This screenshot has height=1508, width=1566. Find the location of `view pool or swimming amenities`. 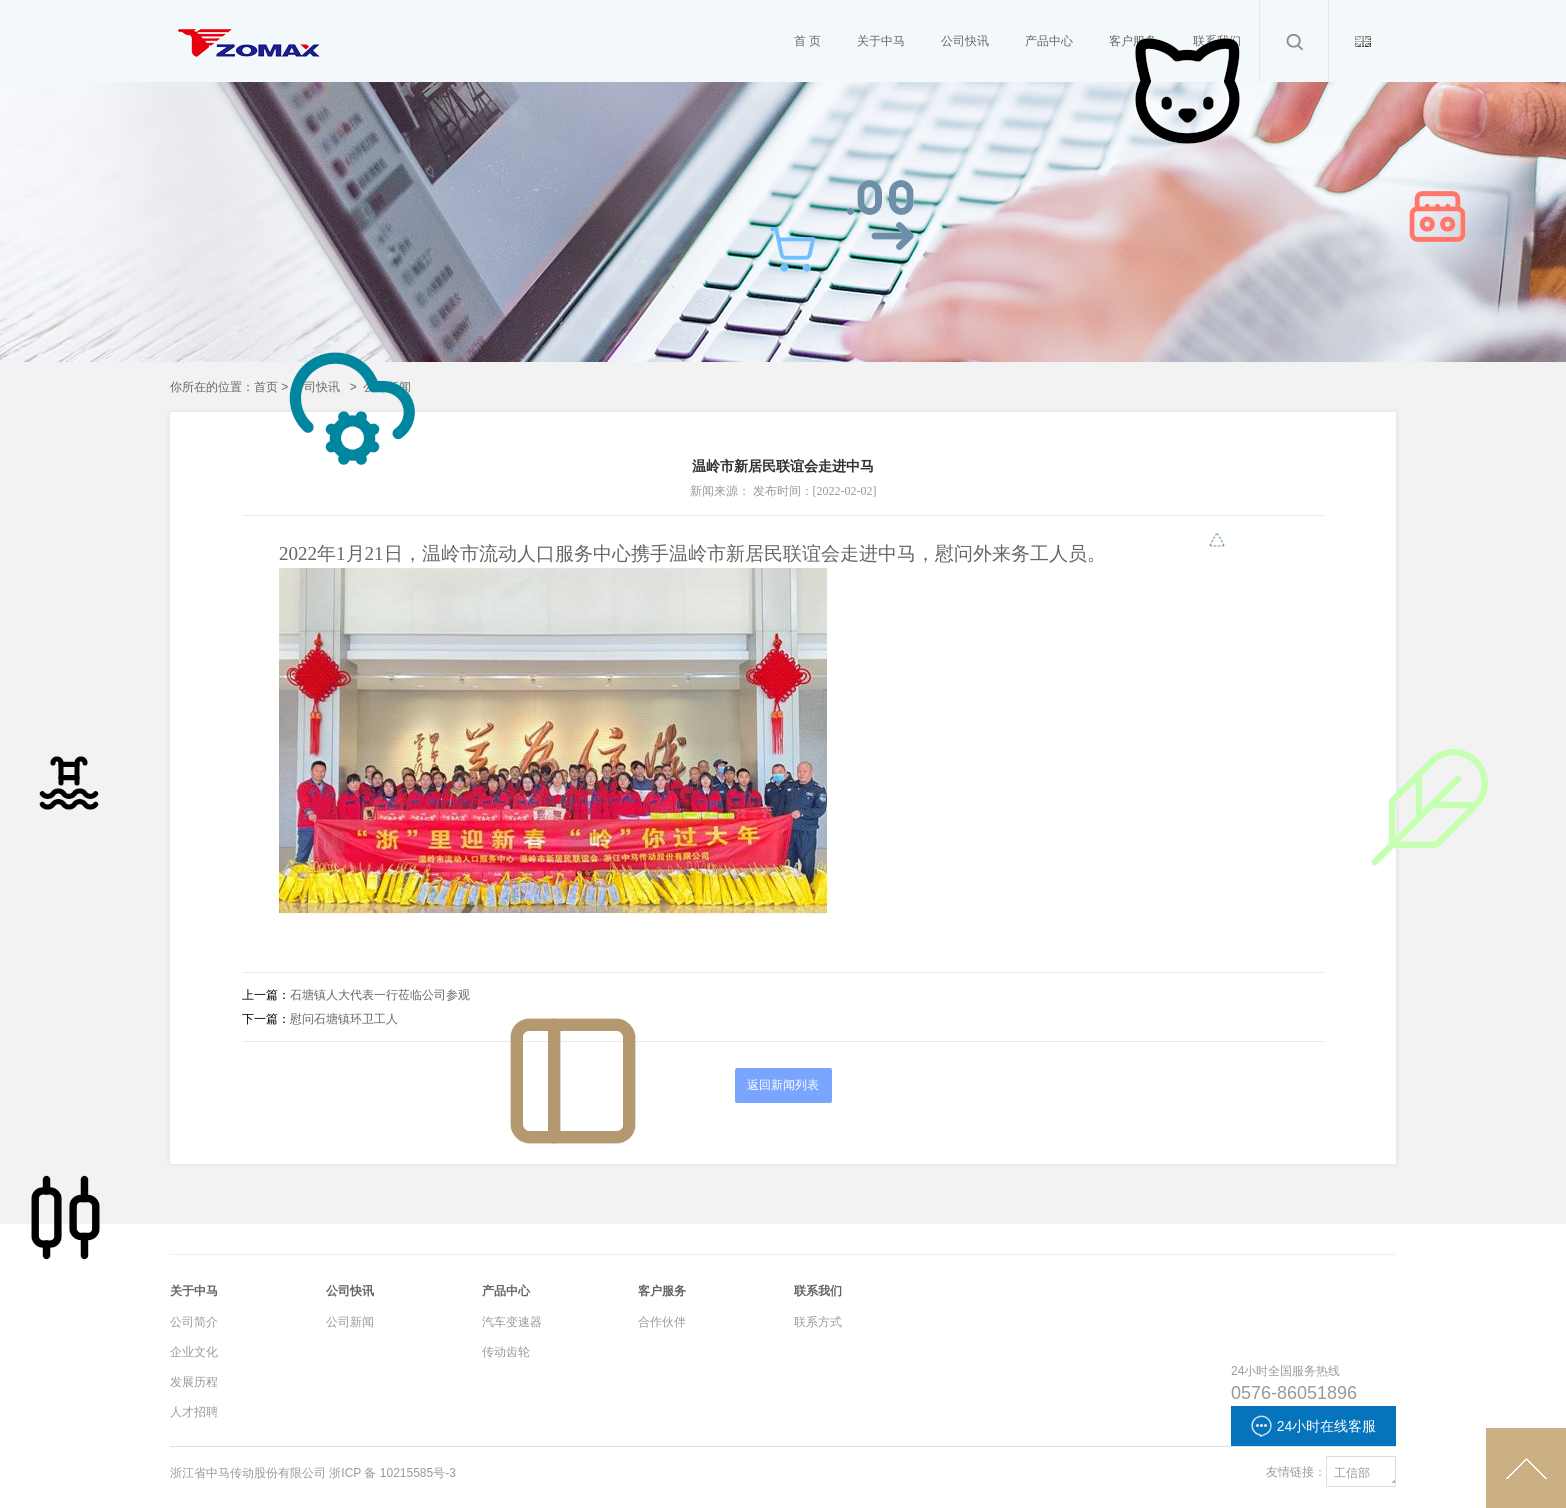

view pool or swimming amenities is located at coordinates (69, 783).